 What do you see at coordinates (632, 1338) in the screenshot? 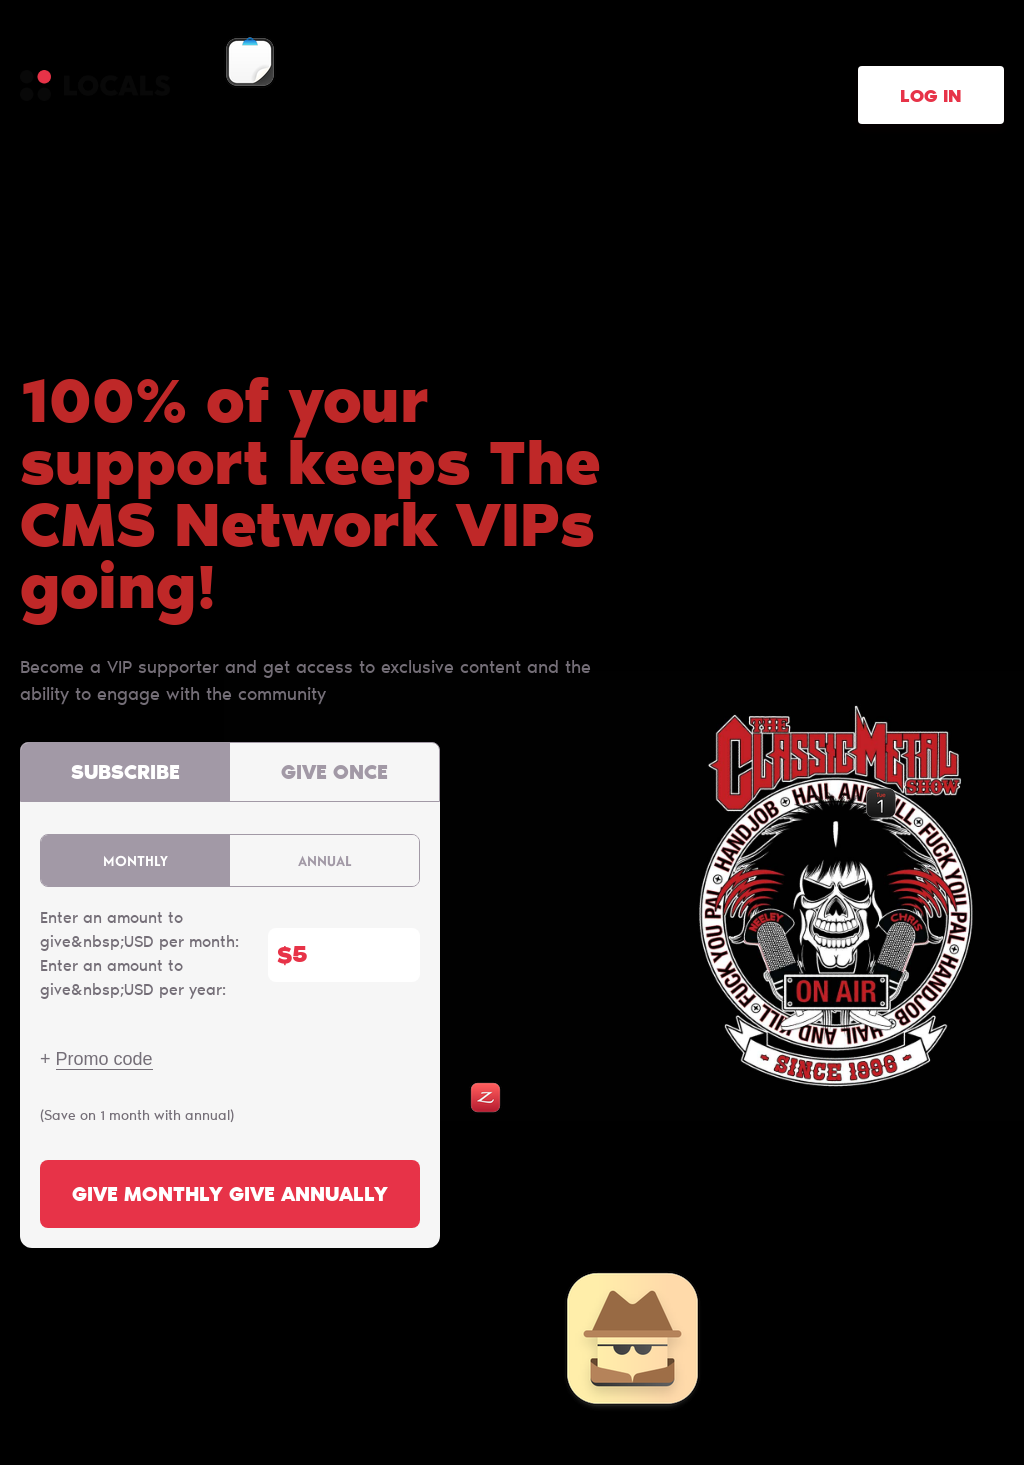
I see `open d-spy application for debugging d-bus` at bounding box center [632, 1338].